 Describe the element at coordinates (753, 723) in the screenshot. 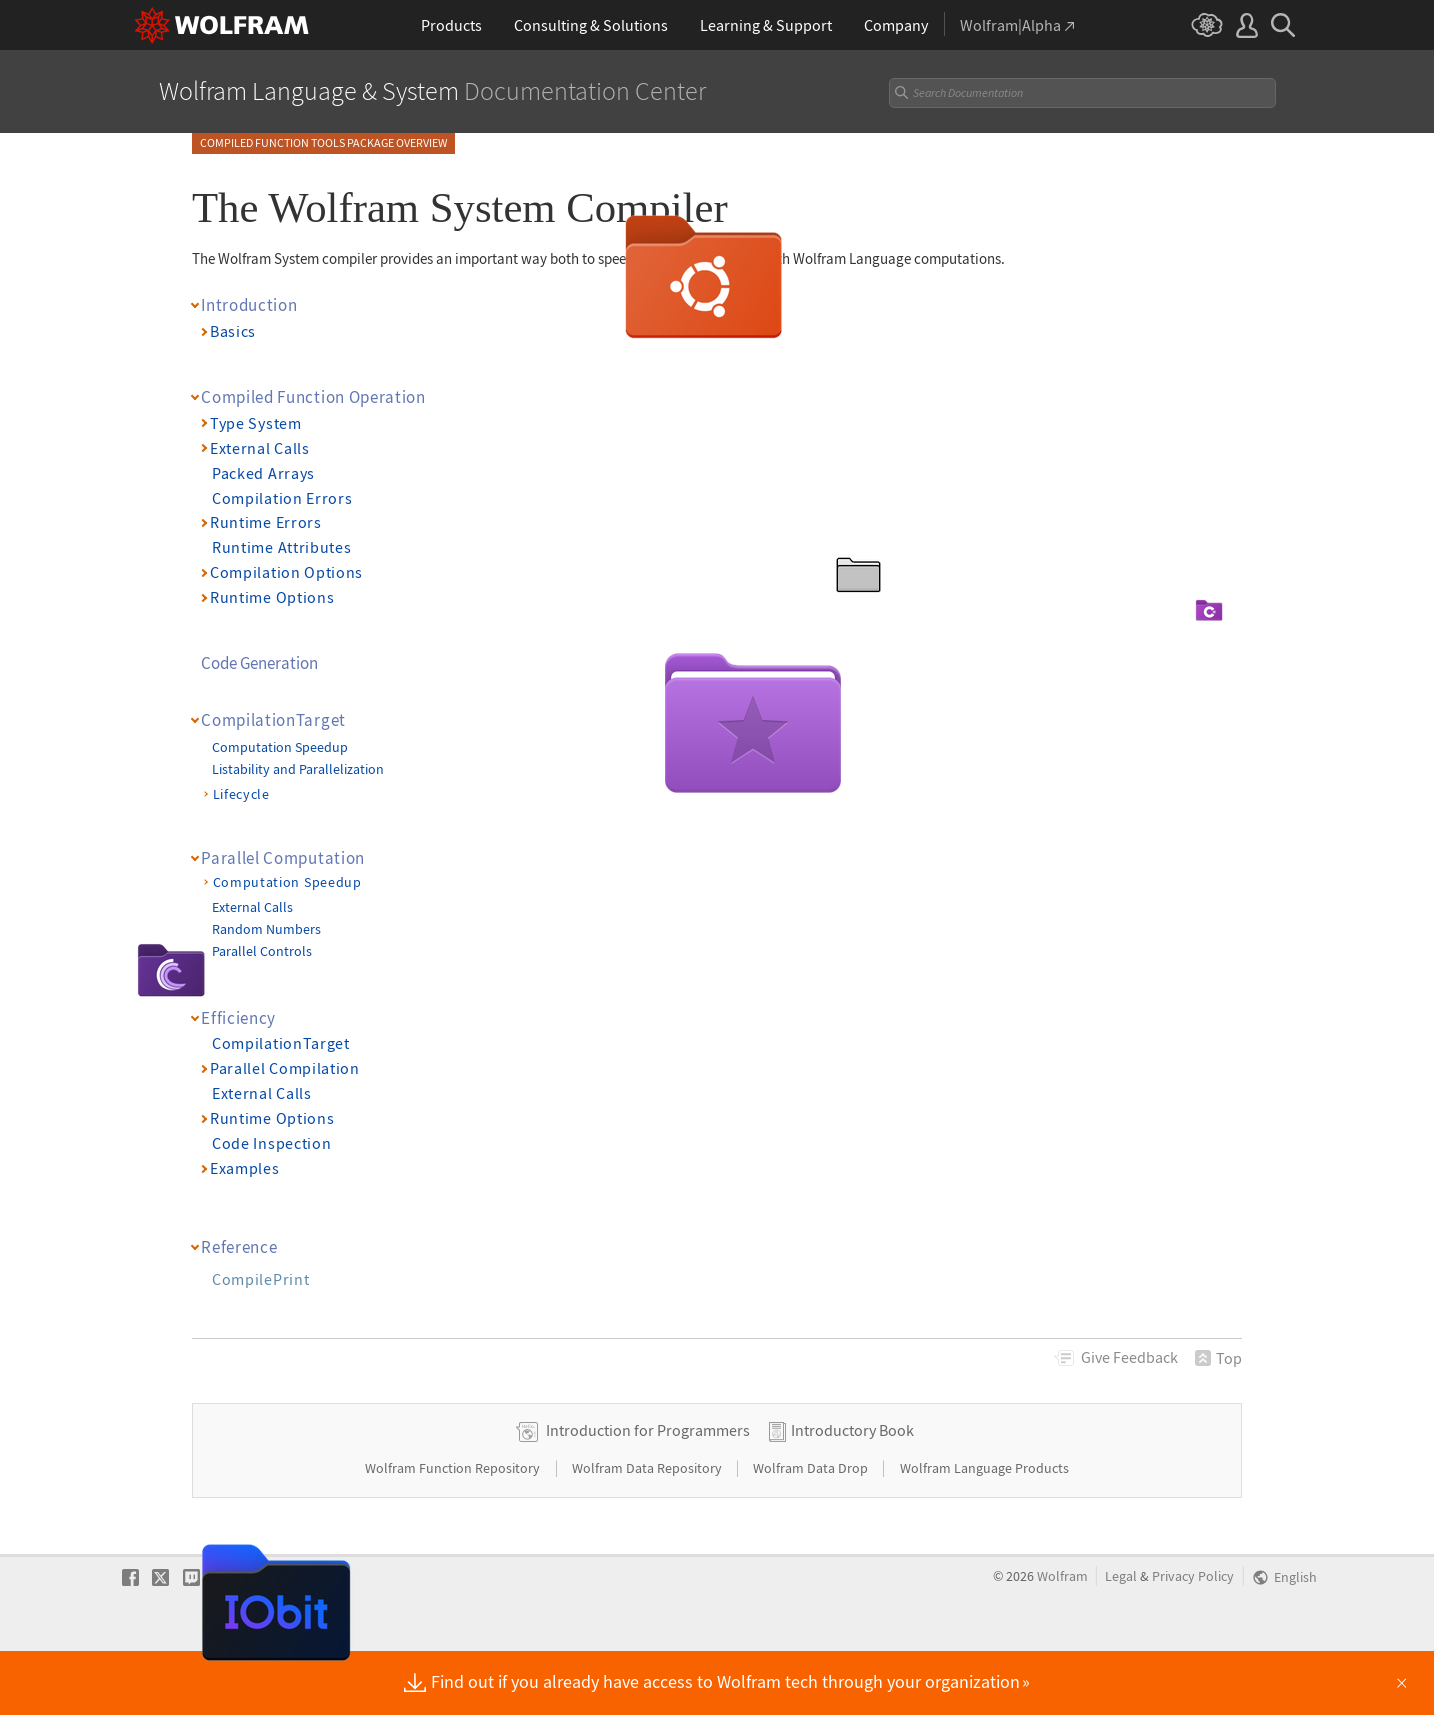

I see `open your bookmarked or favorite files folder` at that location.